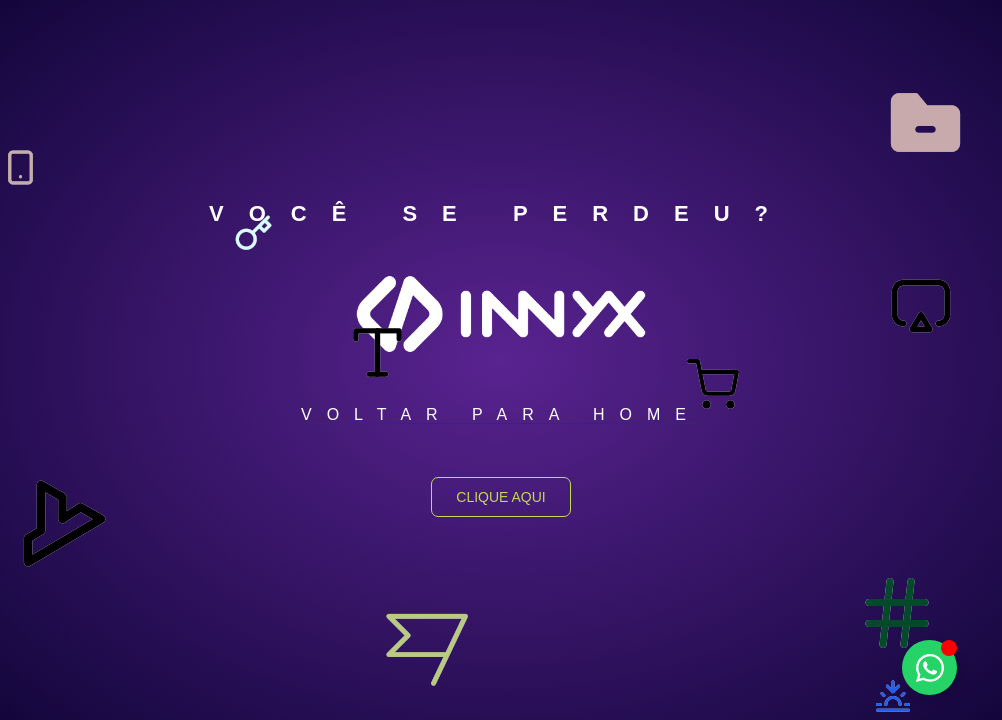 This screenshot has height=720, width=1002. Describe the element at coordinates (20, 167) in the screenshot. I see `access mobile device settings` at that location.